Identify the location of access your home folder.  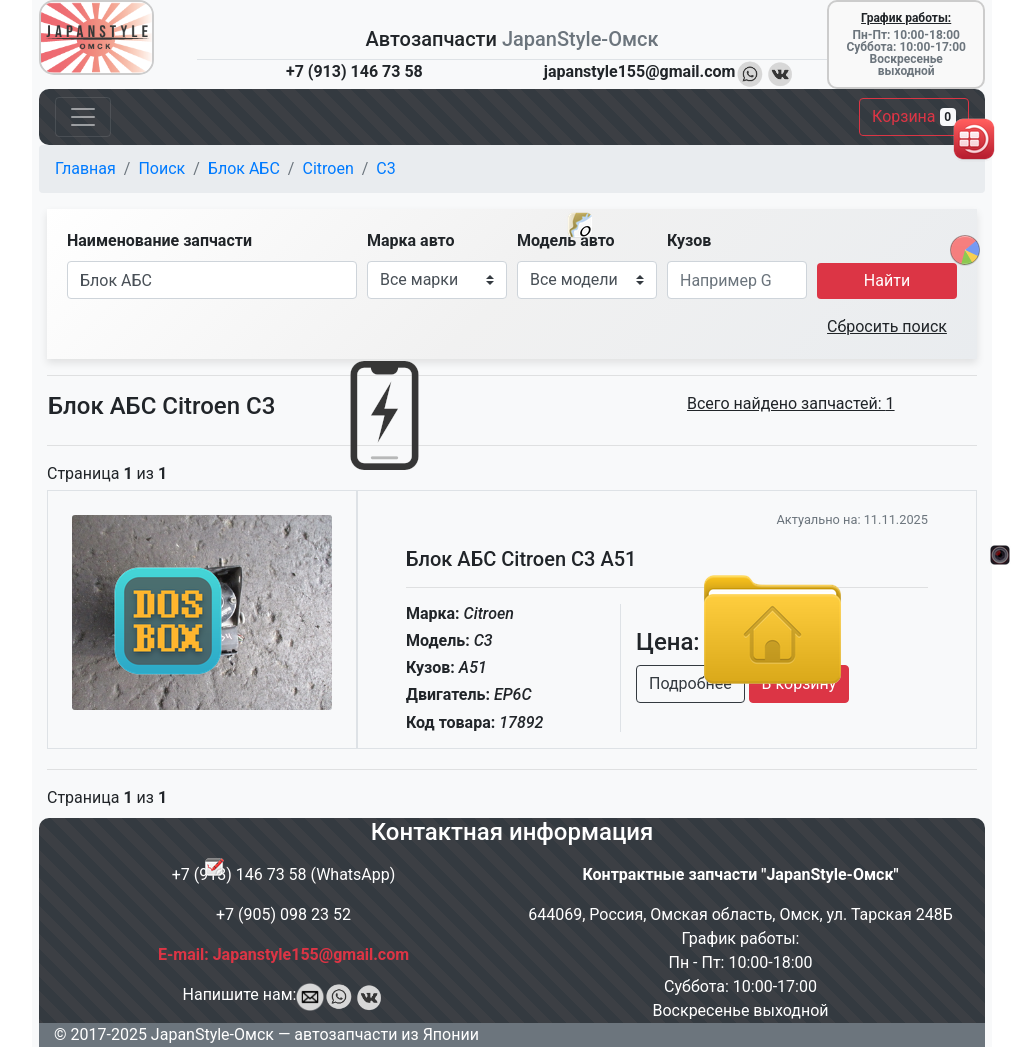
(772, 629).